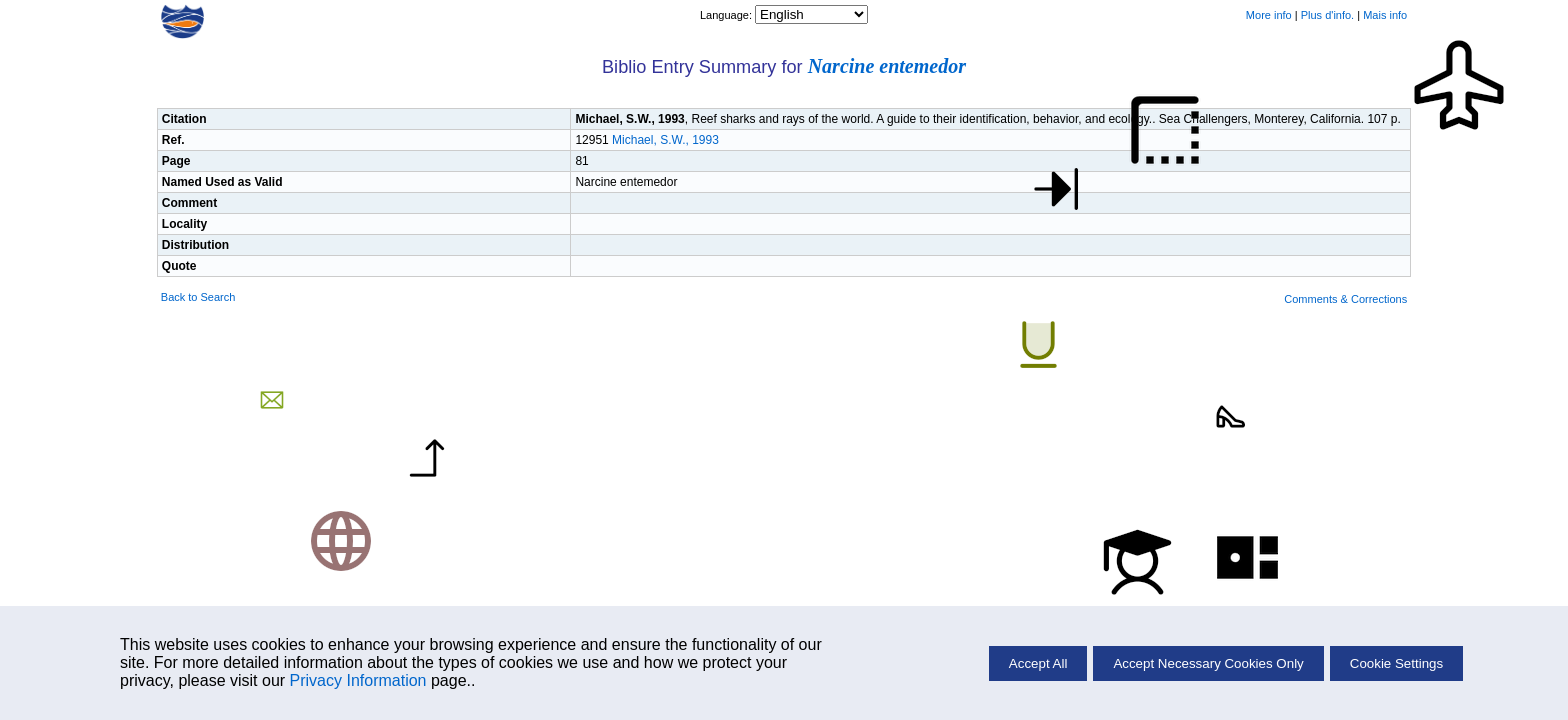  I want to click on enable airplane mode, so click(1459, 85).